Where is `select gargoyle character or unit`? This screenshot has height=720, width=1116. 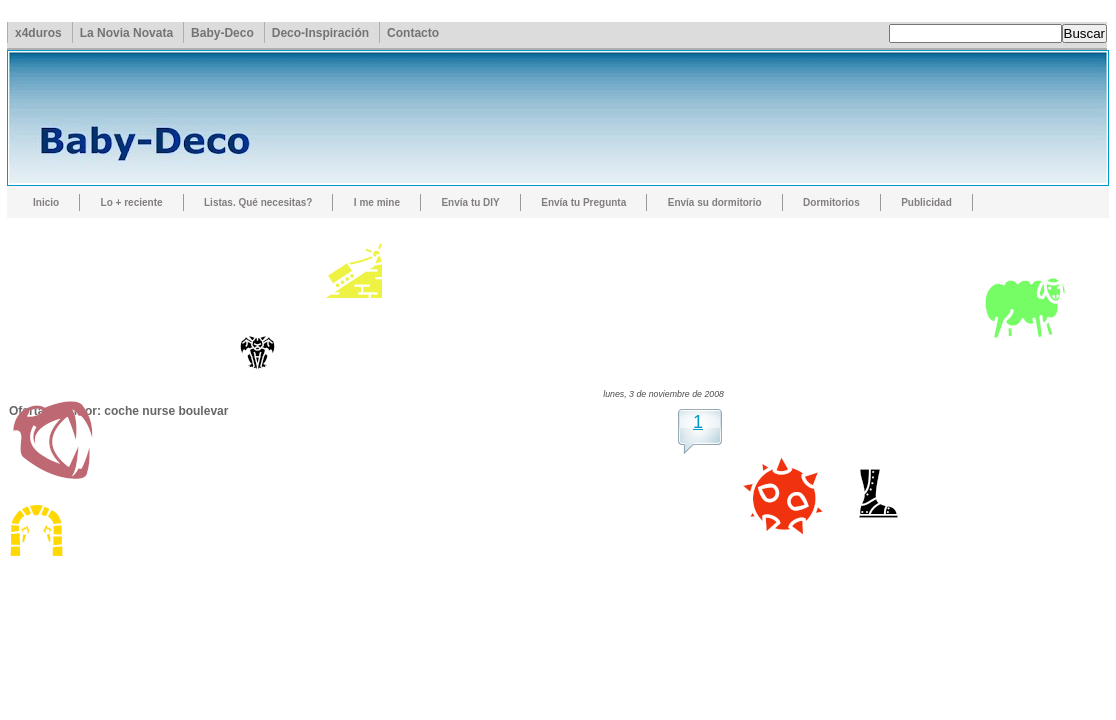
select gargoyle character or unit is located at coordinates (257, 352).